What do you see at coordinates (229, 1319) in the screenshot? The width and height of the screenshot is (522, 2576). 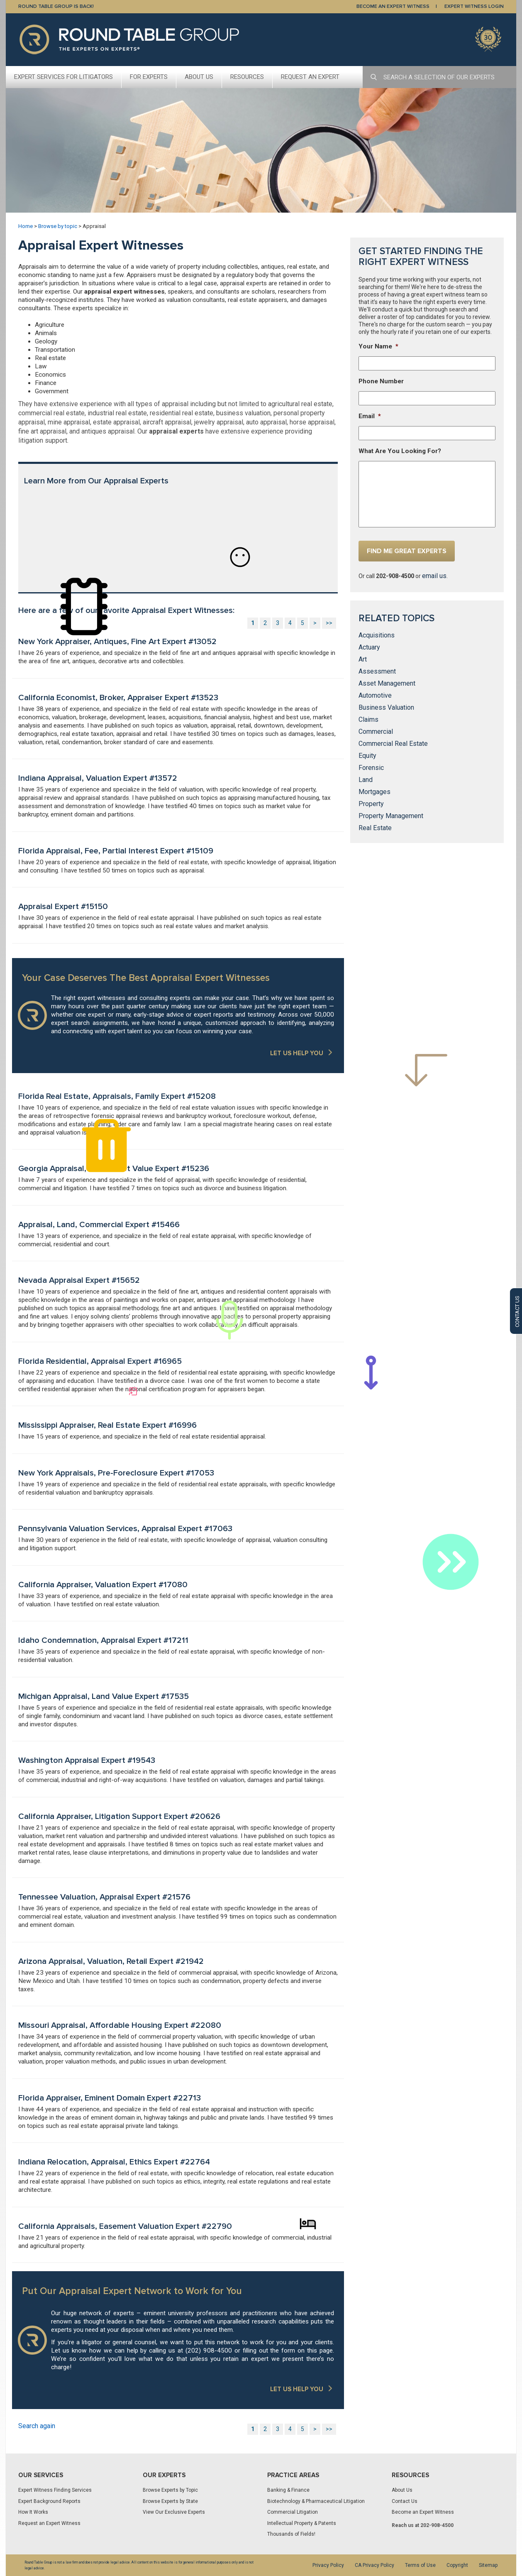 I see `tap to start voice recording` at bounding box center [229, 1319].